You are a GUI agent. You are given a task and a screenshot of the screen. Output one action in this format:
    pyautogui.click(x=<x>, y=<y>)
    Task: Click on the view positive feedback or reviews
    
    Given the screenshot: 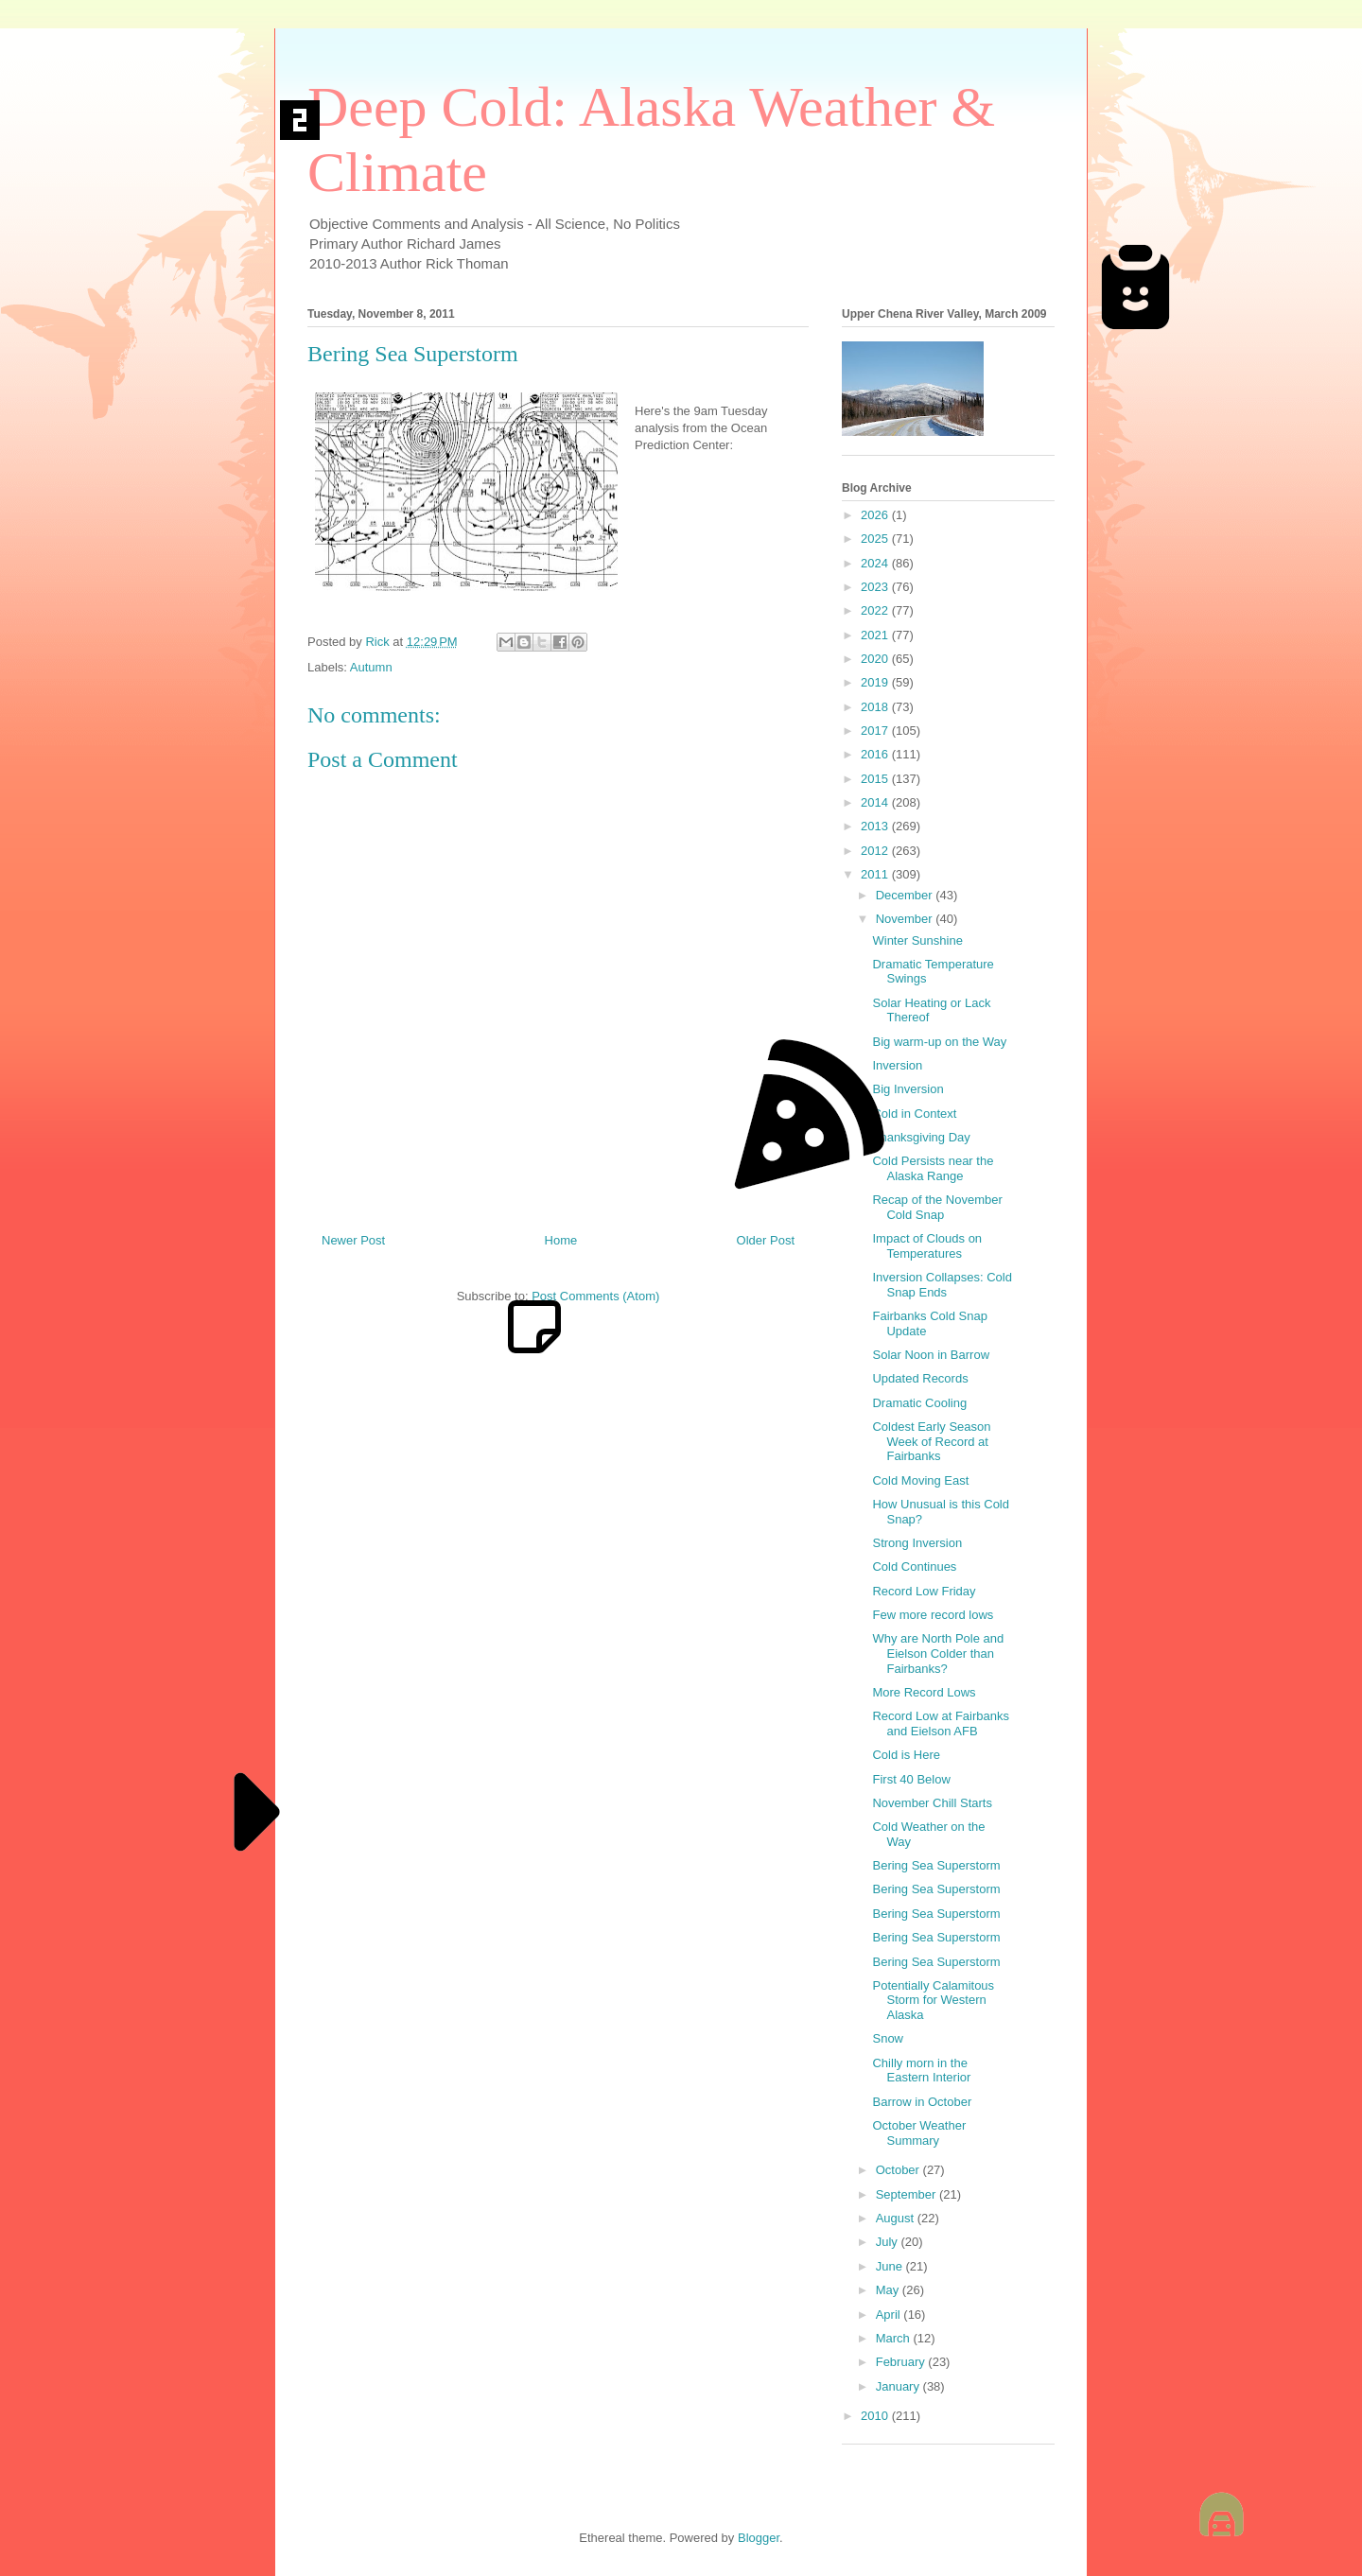 What is the action you would take?
    pyautogui.click(x=1135, y=287)
    